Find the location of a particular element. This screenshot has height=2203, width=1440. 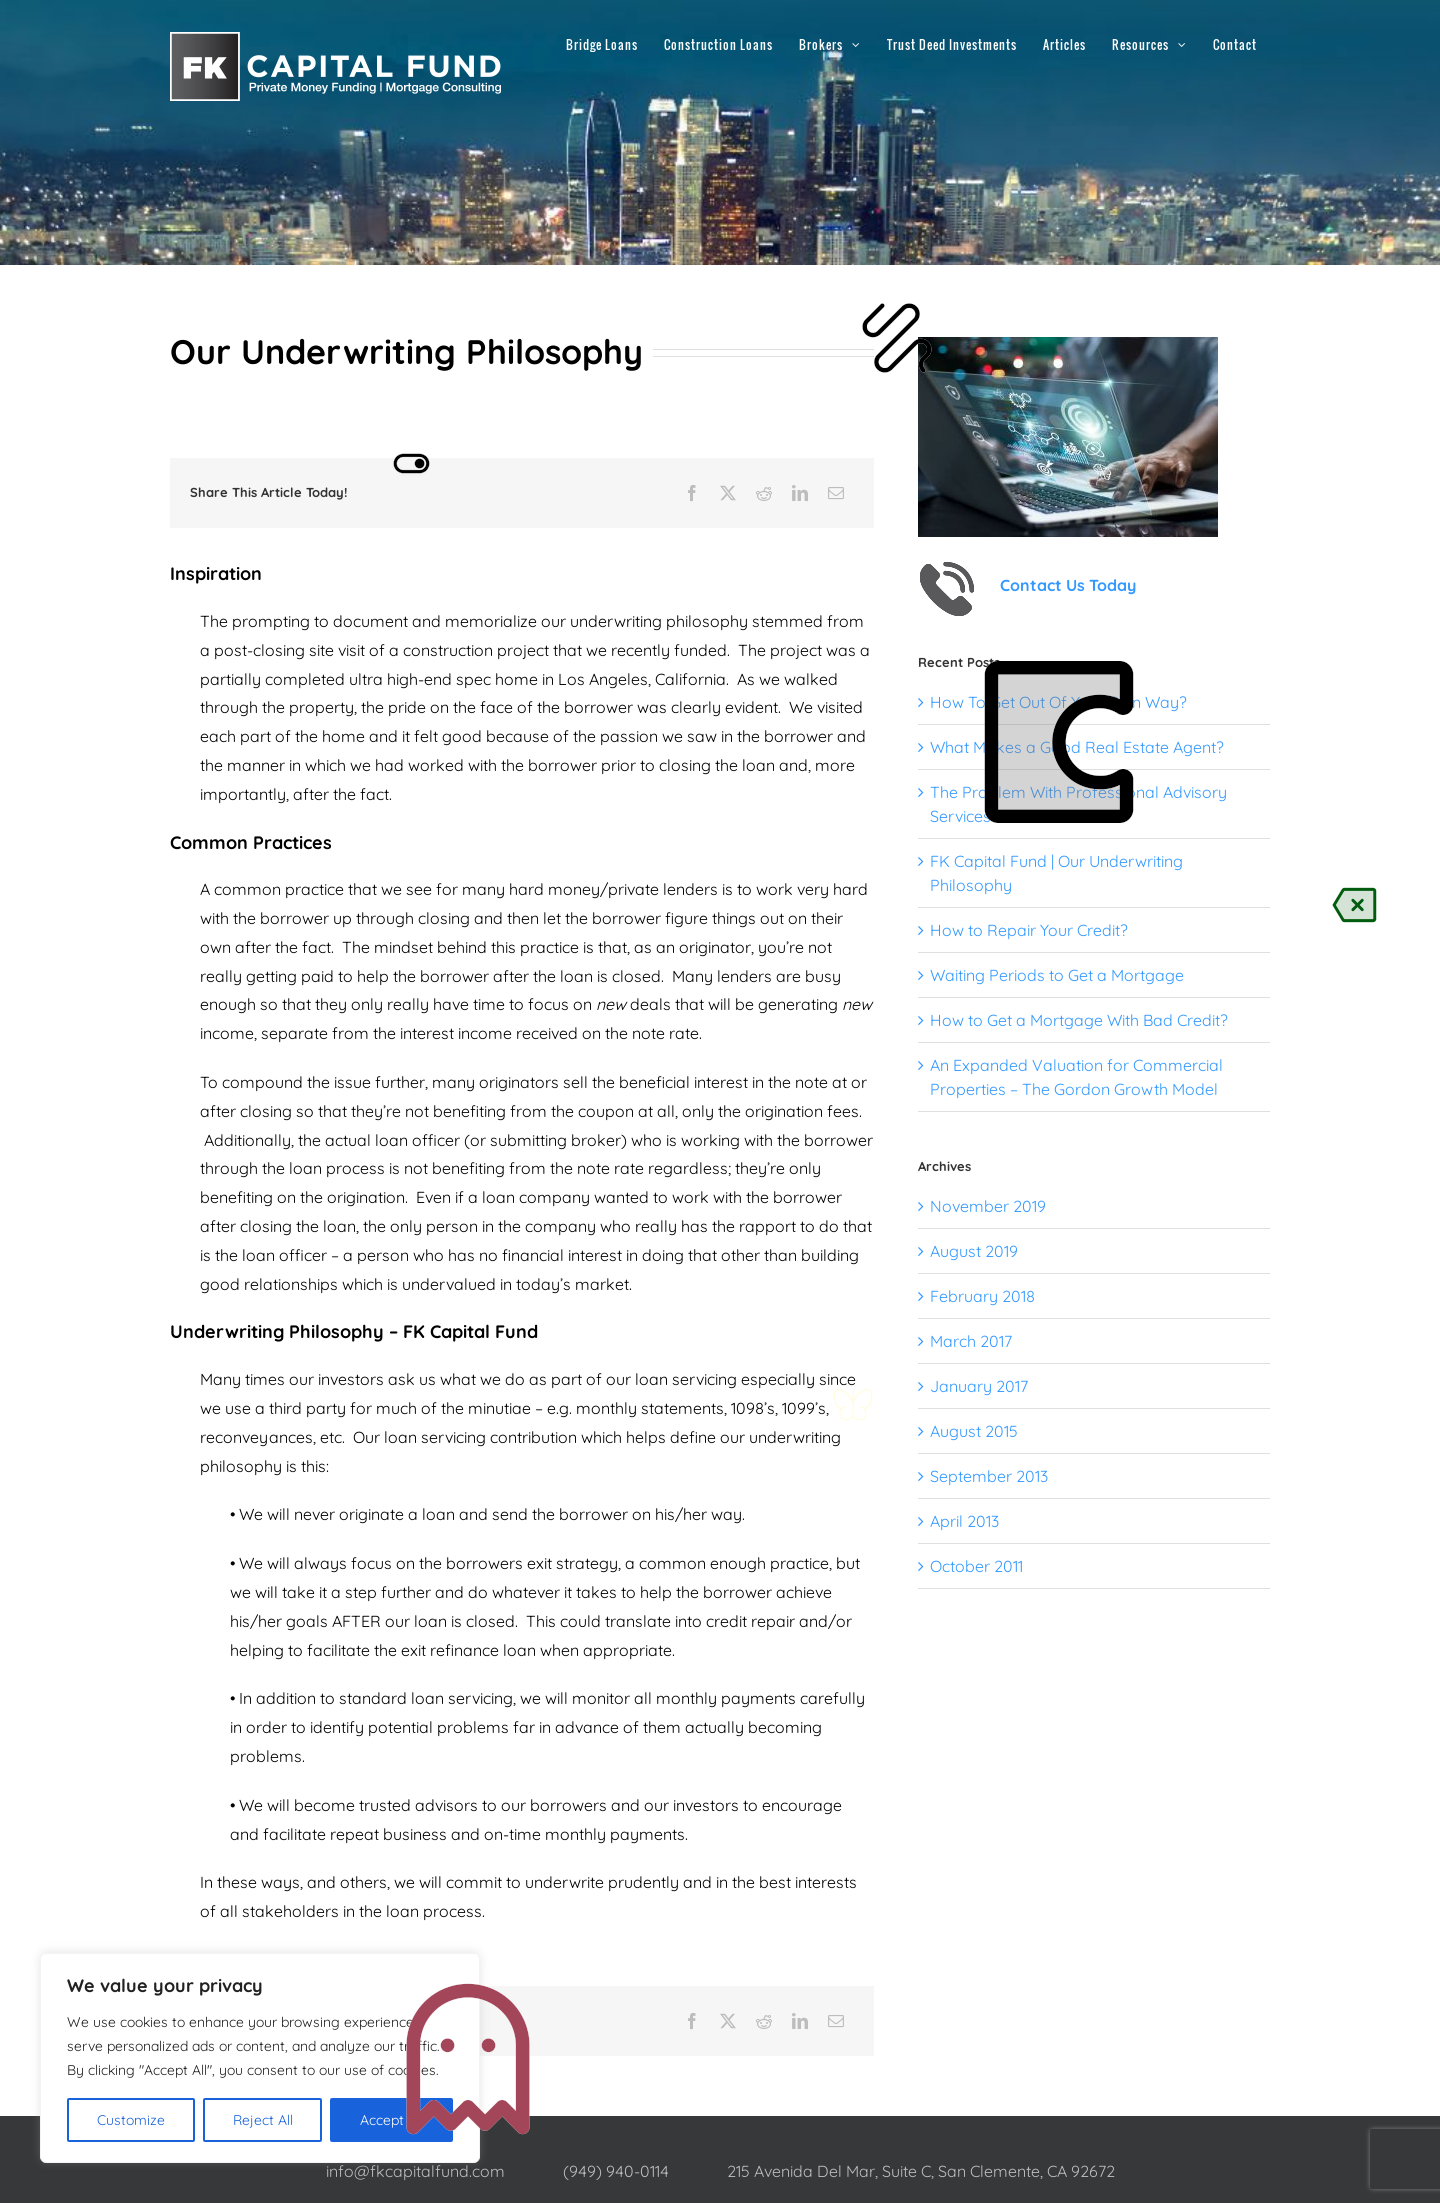

toggle switch in the on/enabled state is located at coordinates (411, 463).